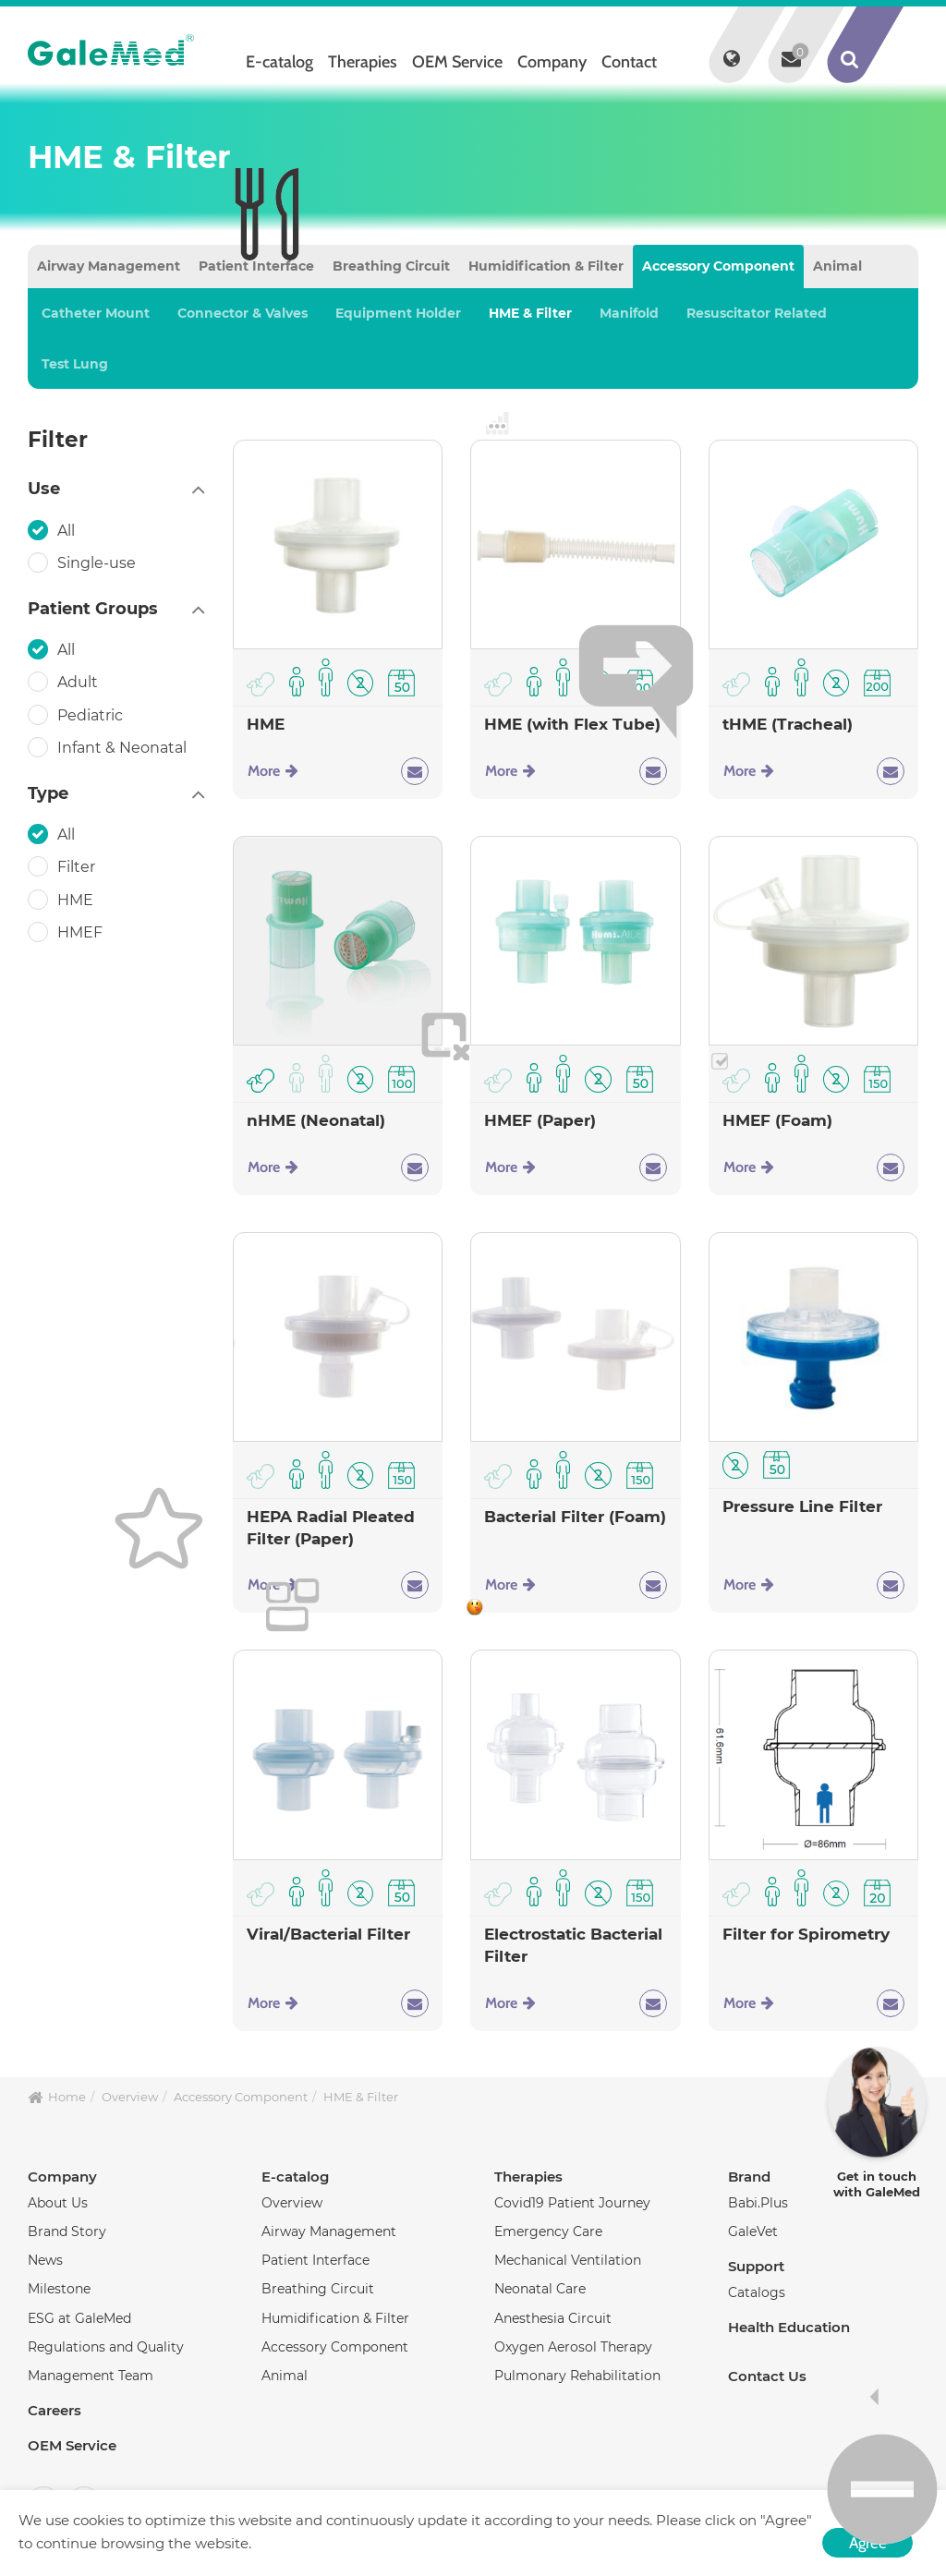 The height and width of the screenshot is (2576, 946). I want to click on item is not marked as a favorite, so click(159, 1531).